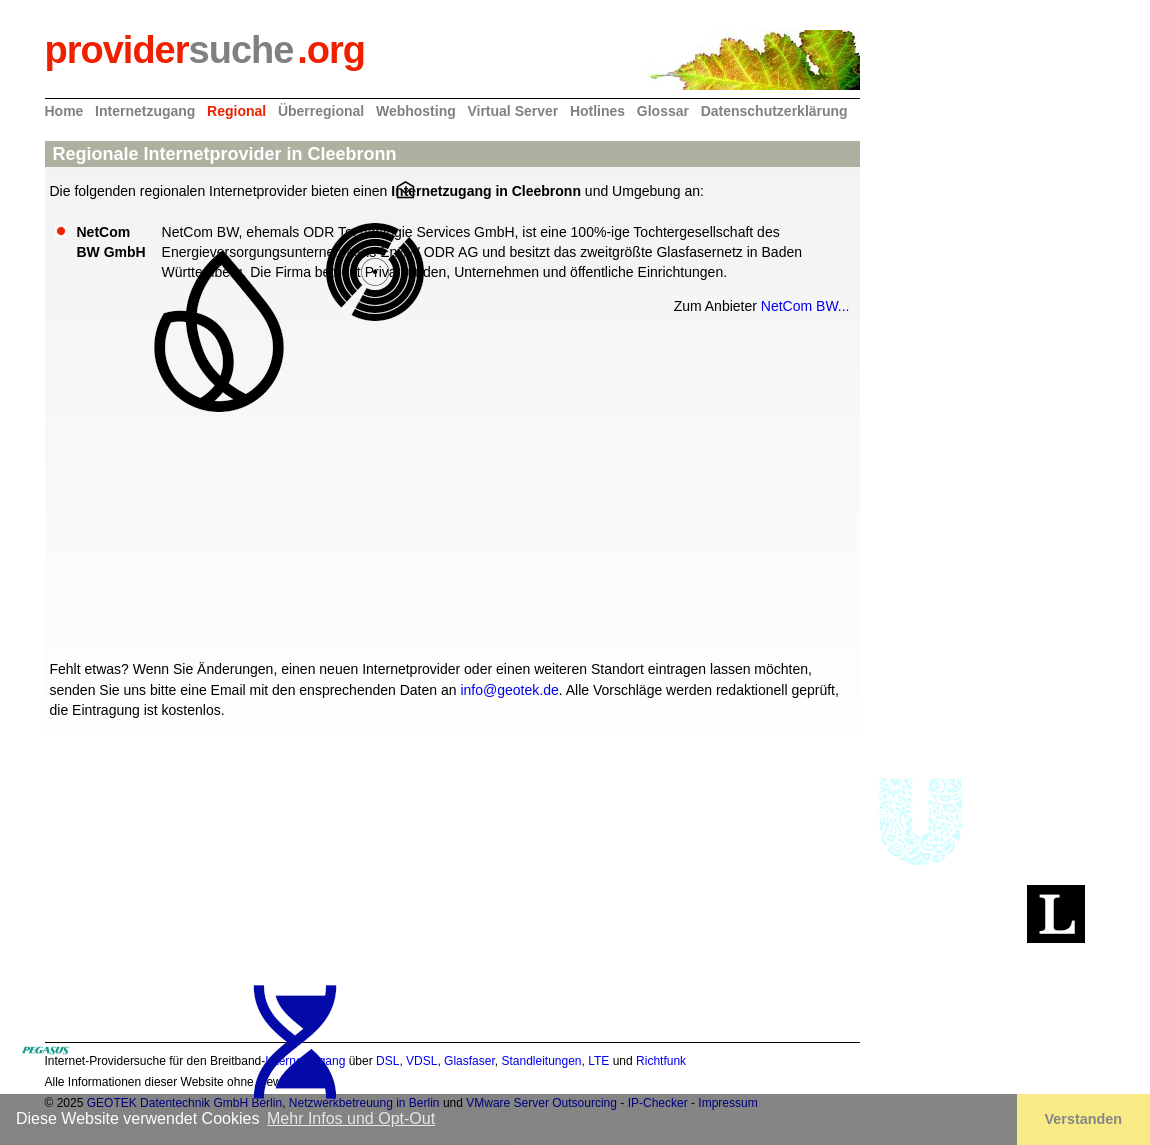  I want to click on unilever brand logo, so click(920, 821).